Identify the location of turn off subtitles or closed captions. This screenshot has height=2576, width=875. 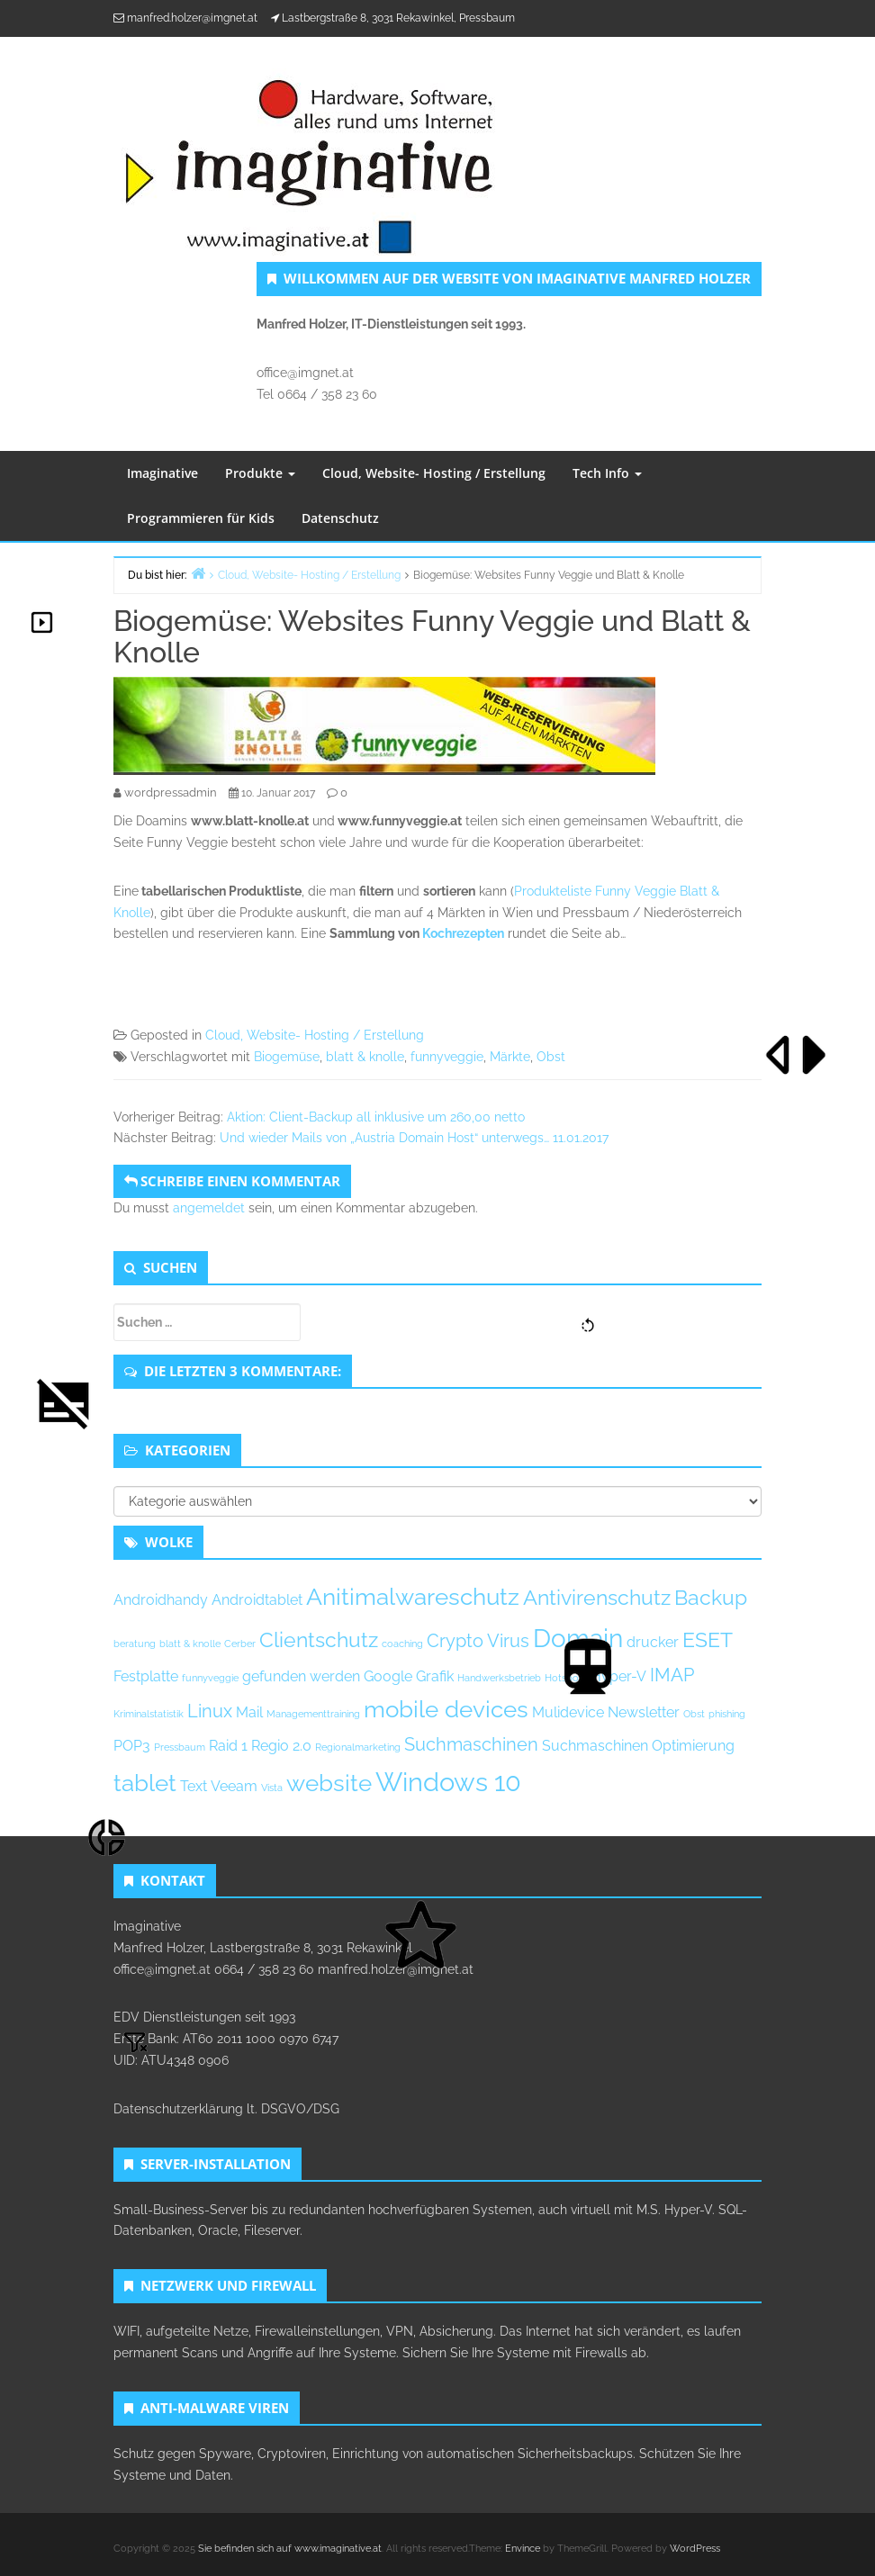
(64, 1402).